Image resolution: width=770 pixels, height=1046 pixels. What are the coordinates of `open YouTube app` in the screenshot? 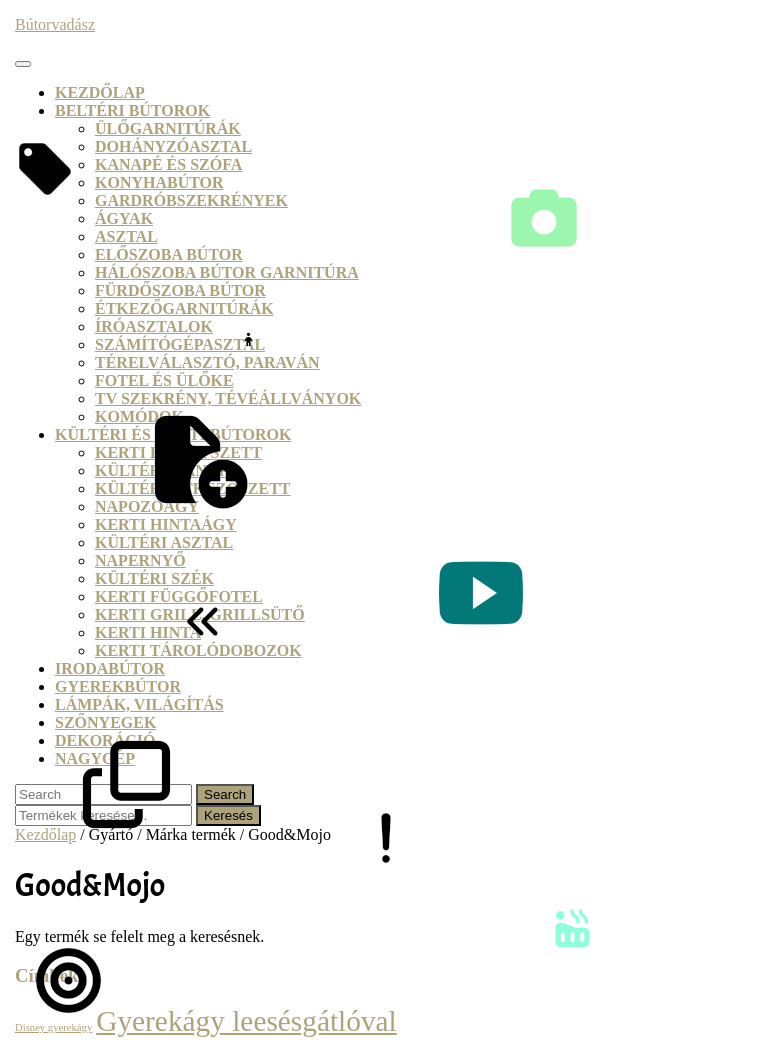 It's located at (481, 593).